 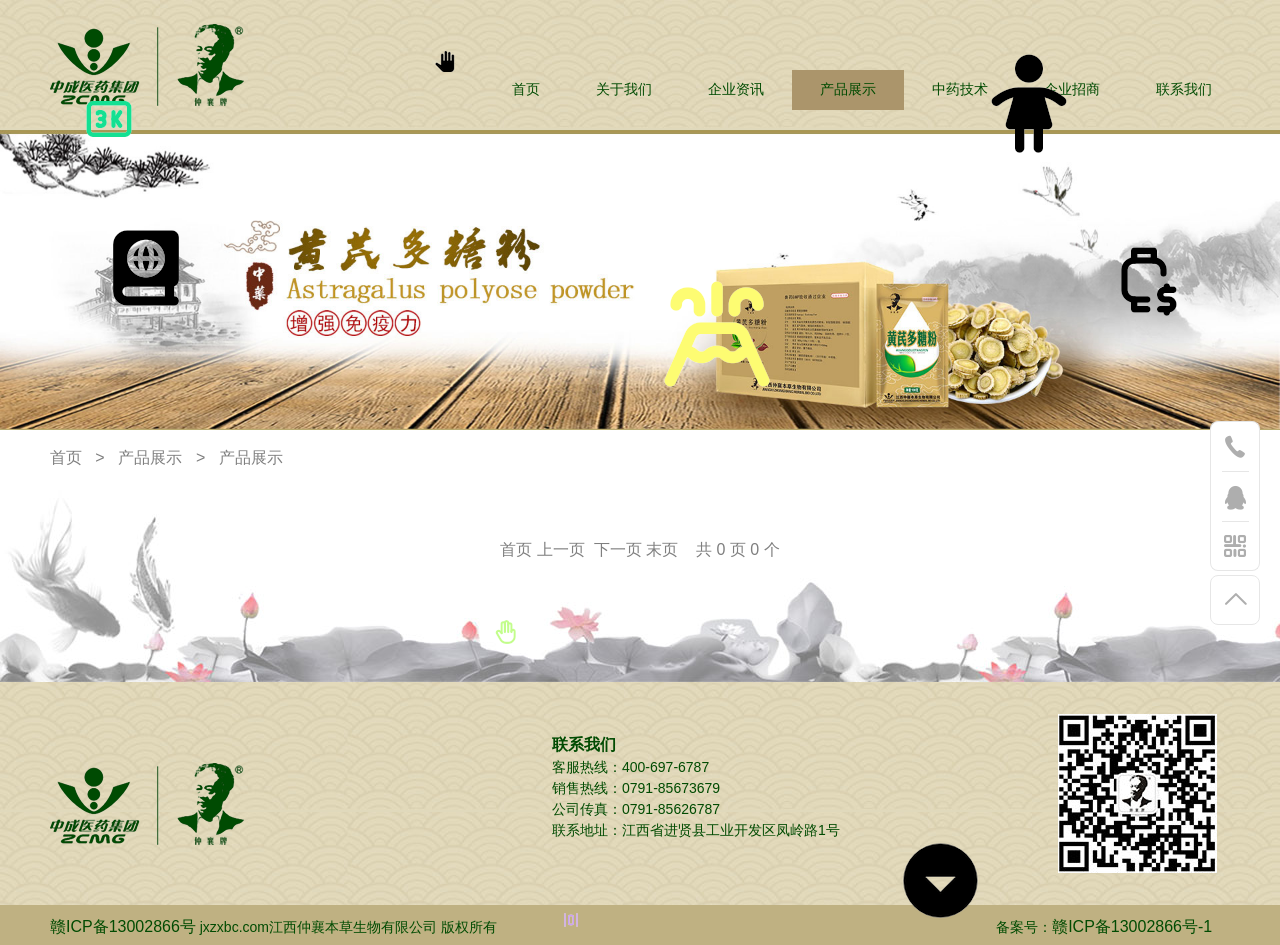 What do you see at coordinates (1029, 106) in the screenshot?
I see `indicates women's restroom or facilities` at bounding box center [1029, 106].